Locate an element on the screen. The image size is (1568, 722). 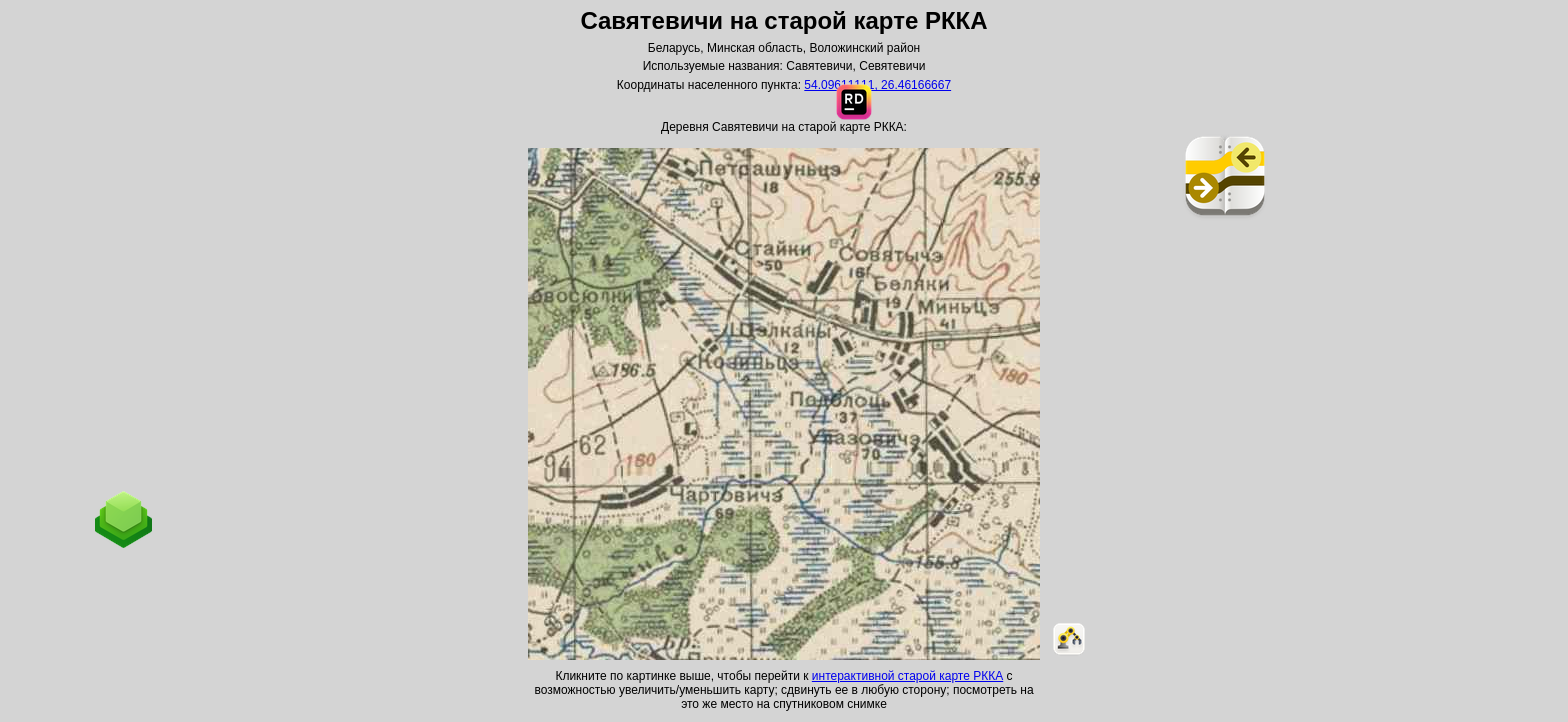
open gnome builder development environment is located at coordinates (1069, 639).